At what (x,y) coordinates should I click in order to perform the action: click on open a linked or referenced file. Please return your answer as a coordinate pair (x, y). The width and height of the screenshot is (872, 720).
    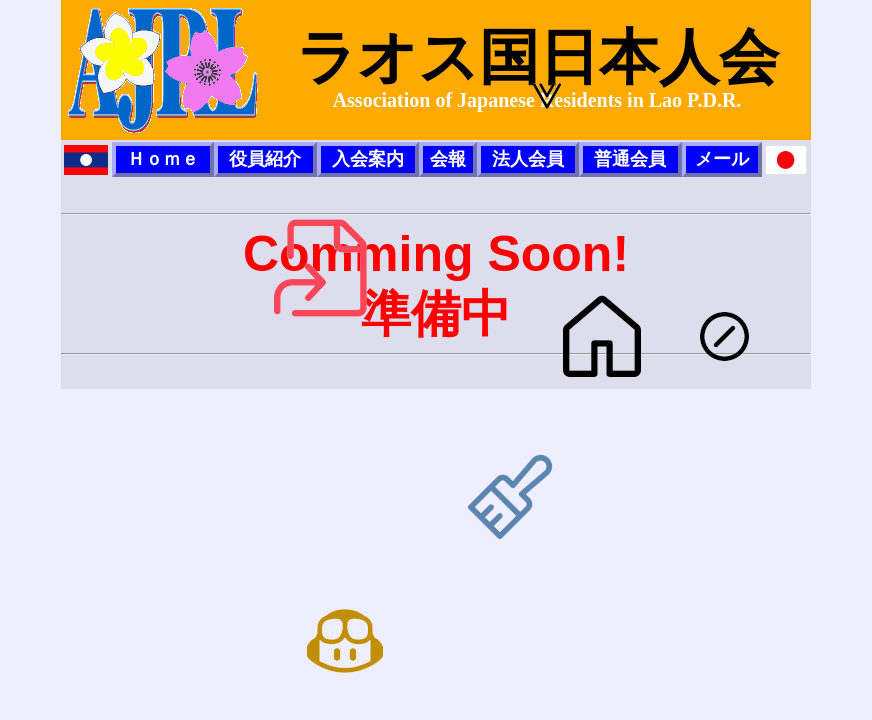
    Looking at the image, I should click on (327, 268).